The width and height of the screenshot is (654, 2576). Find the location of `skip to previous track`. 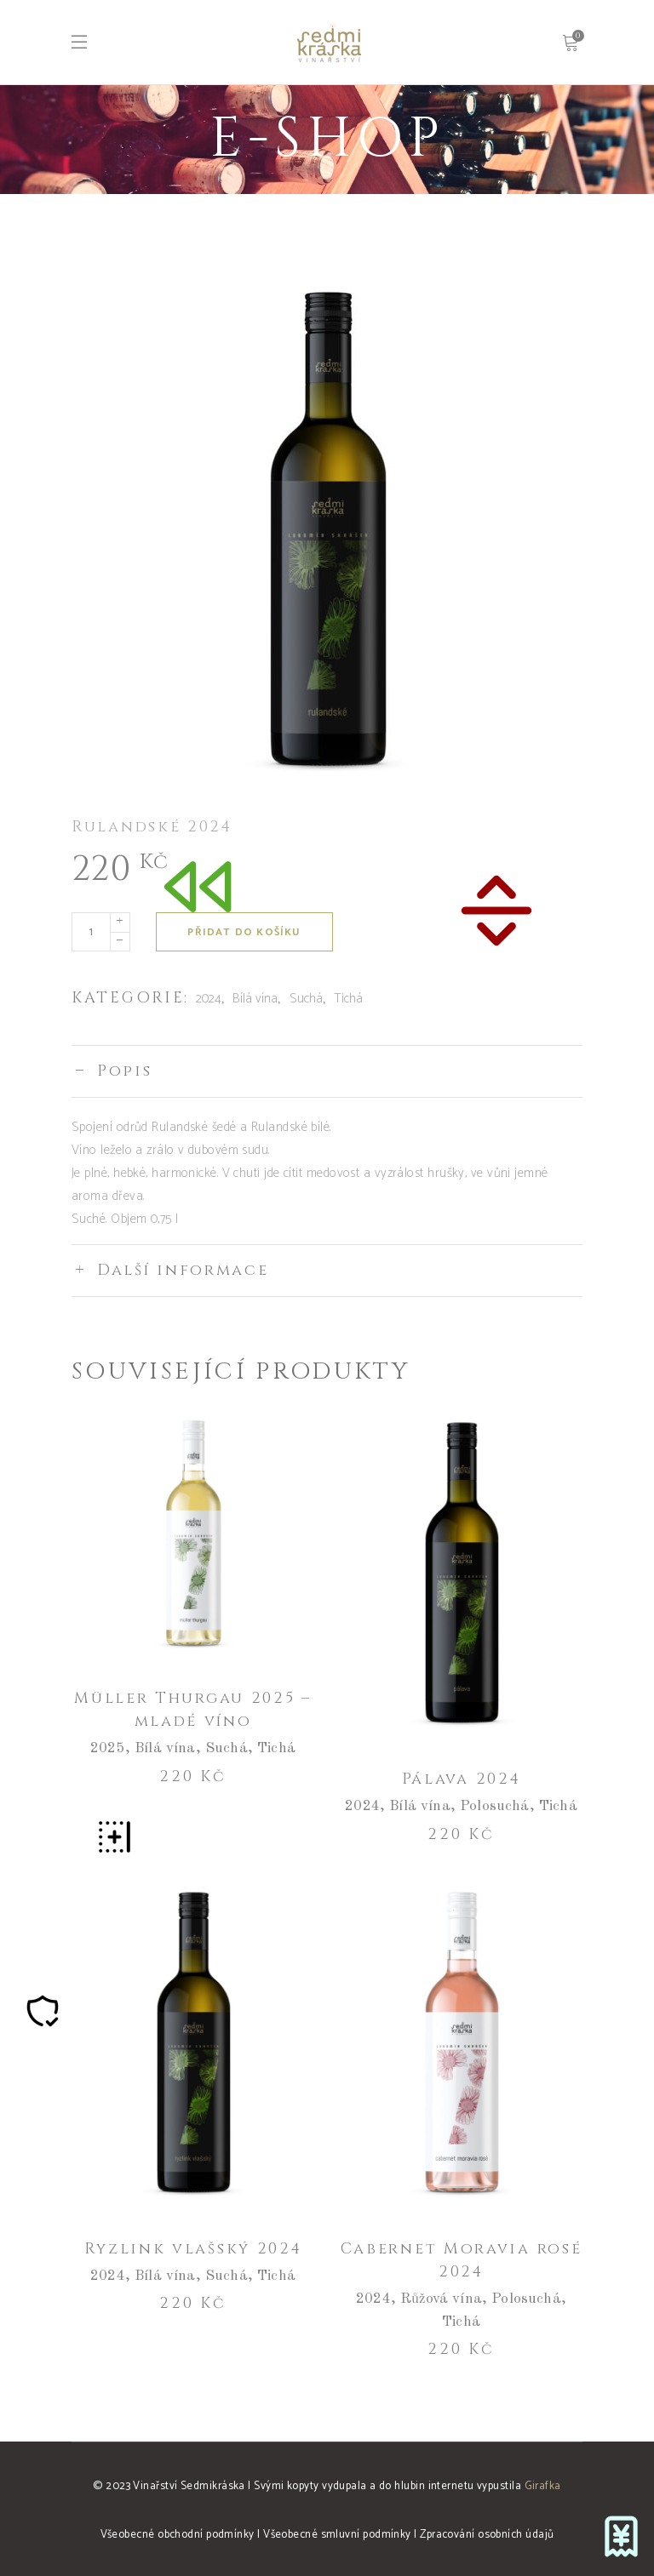

skip to previous track is located at coordinates (199, 887).